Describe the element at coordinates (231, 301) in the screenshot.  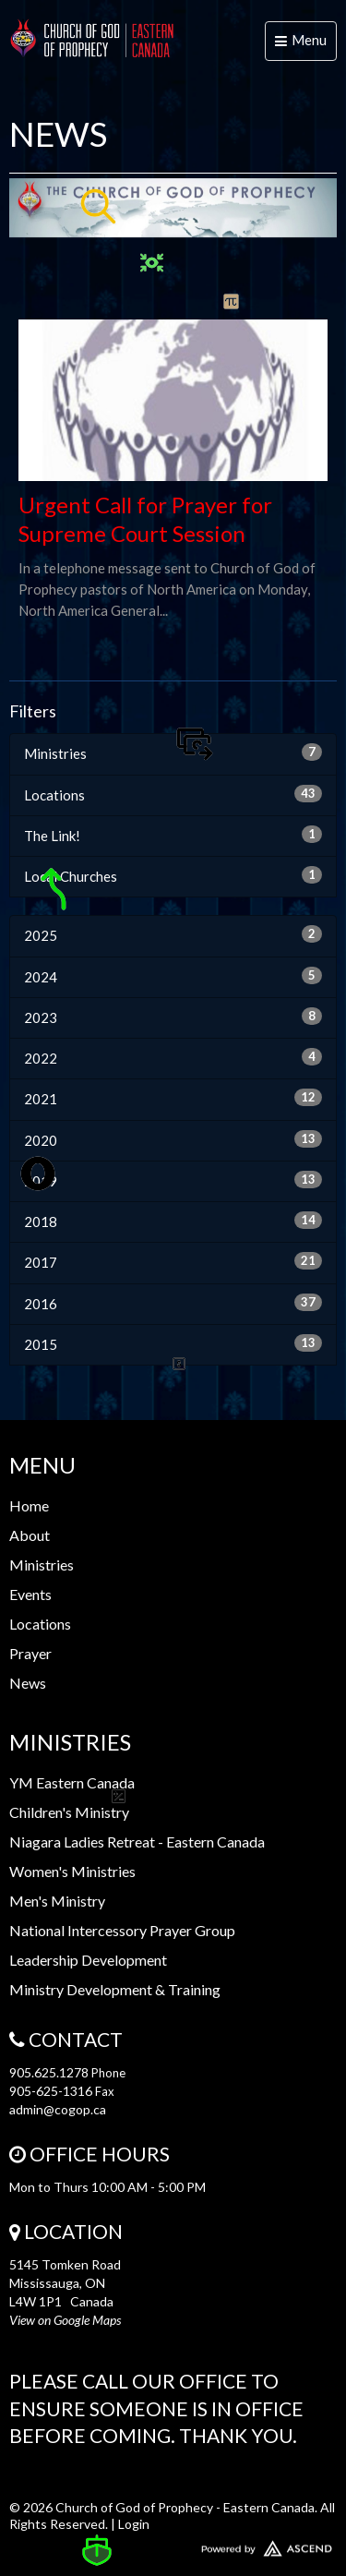
I see `access mathematical or scientific calculator functions` at that location.